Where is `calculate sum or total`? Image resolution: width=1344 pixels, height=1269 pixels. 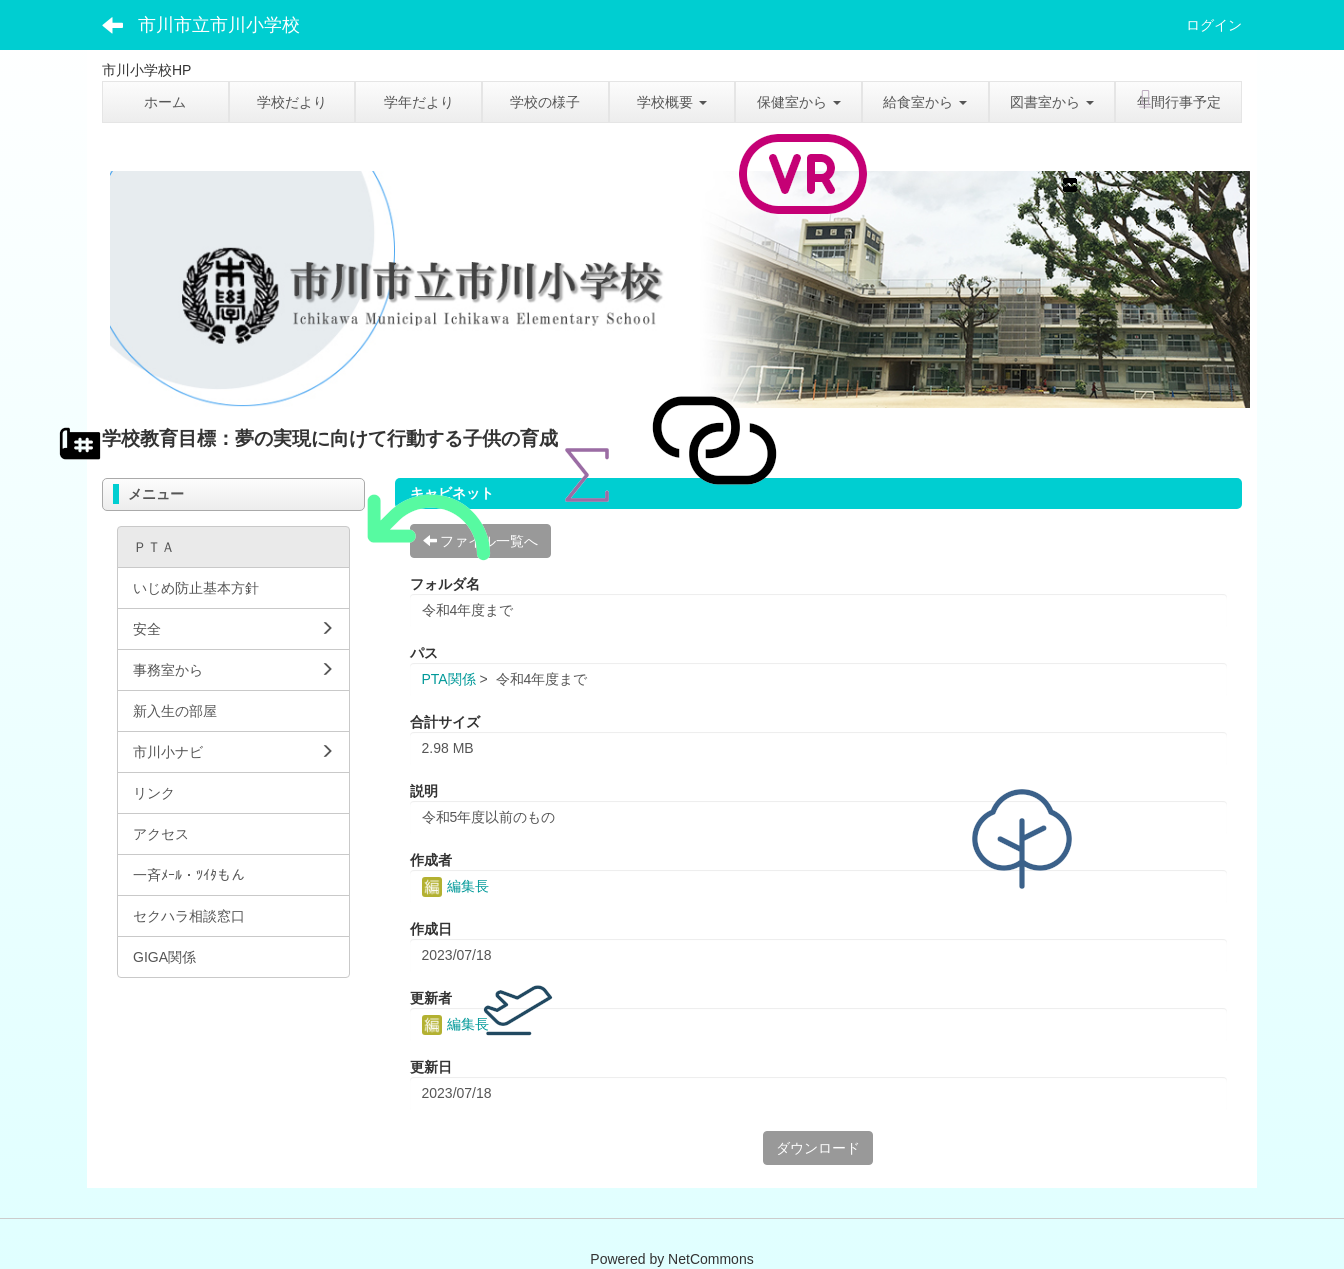 calculate sum or total is located at coordinates (587, 475).